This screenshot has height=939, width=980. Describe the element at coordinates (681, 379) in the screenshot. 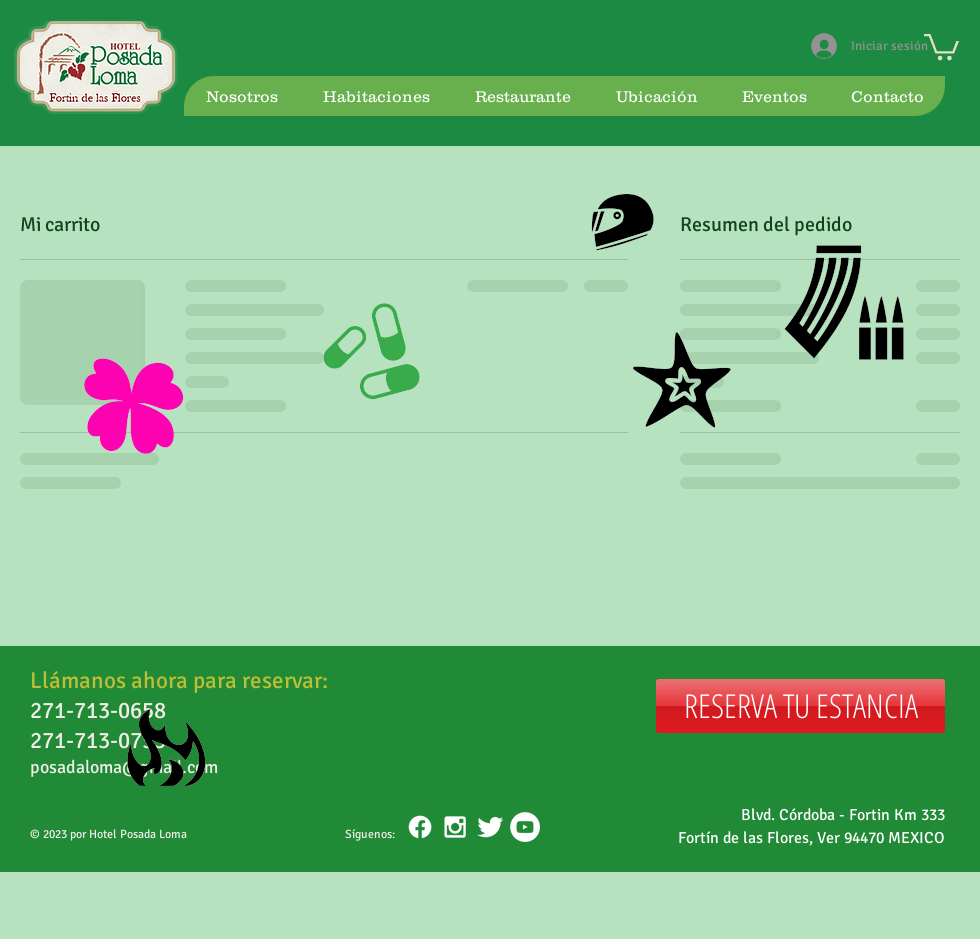

I see `indicates a beach or ocean-themed game level` at that location.